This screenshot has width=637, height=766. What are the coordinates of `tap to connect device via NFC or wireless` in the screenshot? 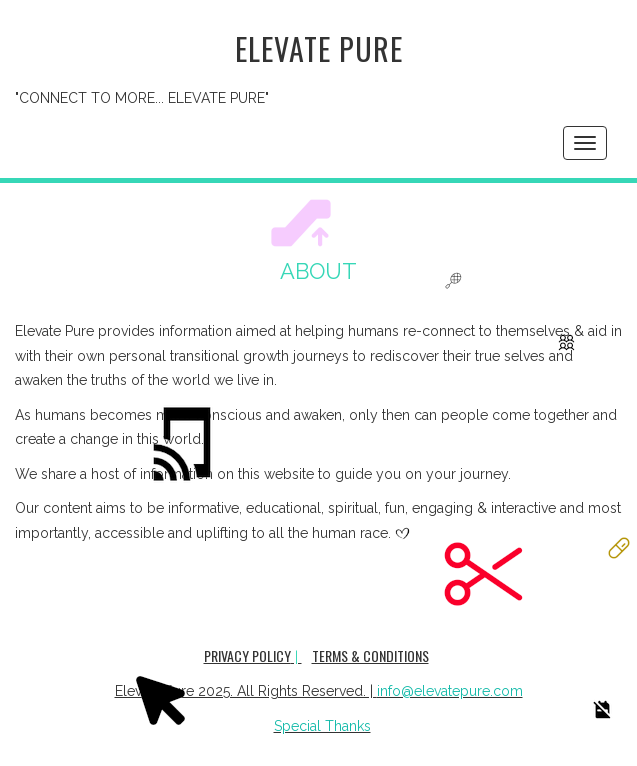 It's located at (187, 444).